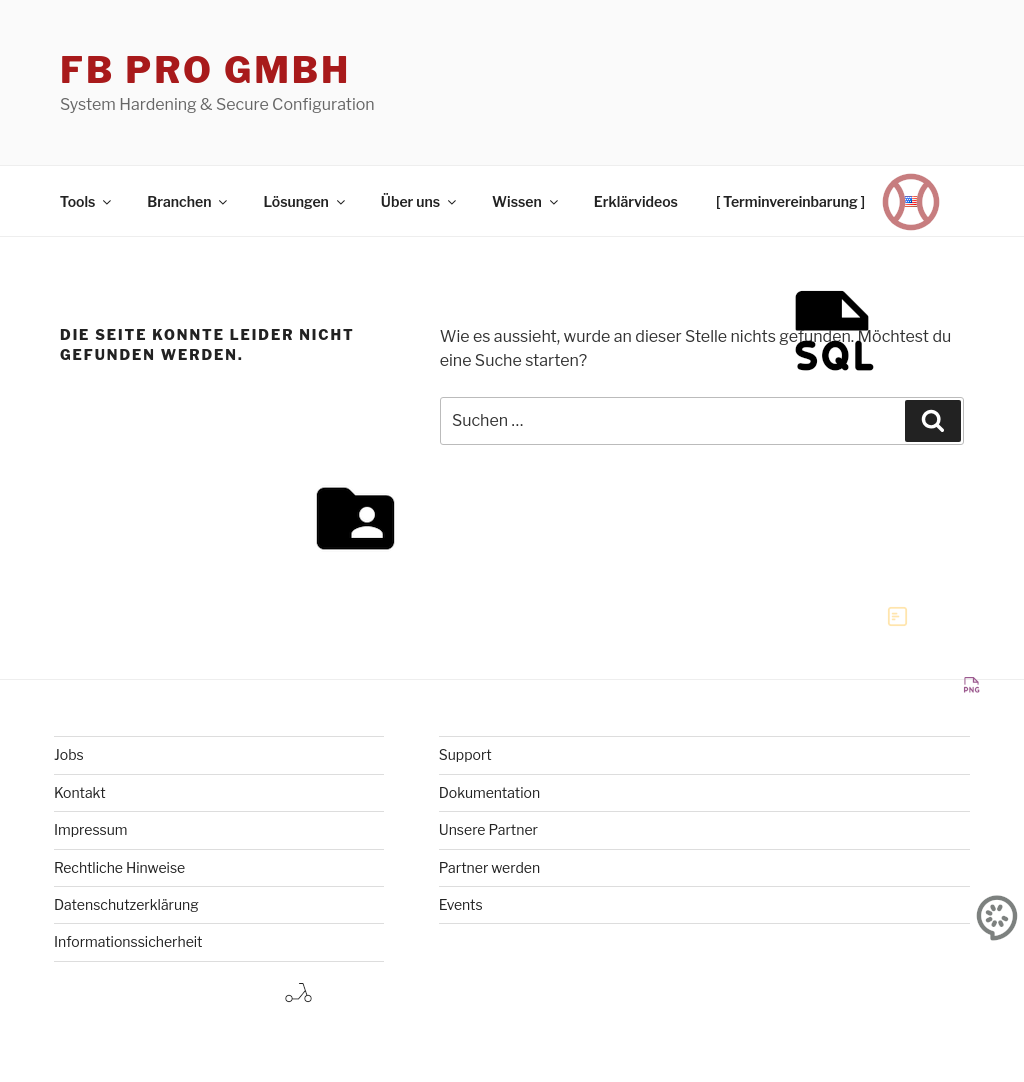 This screenshot has height=1082, width=1024. Describe the element at coordinates (355, 518) in the screenshot. I see `open a shared folder` at that location.